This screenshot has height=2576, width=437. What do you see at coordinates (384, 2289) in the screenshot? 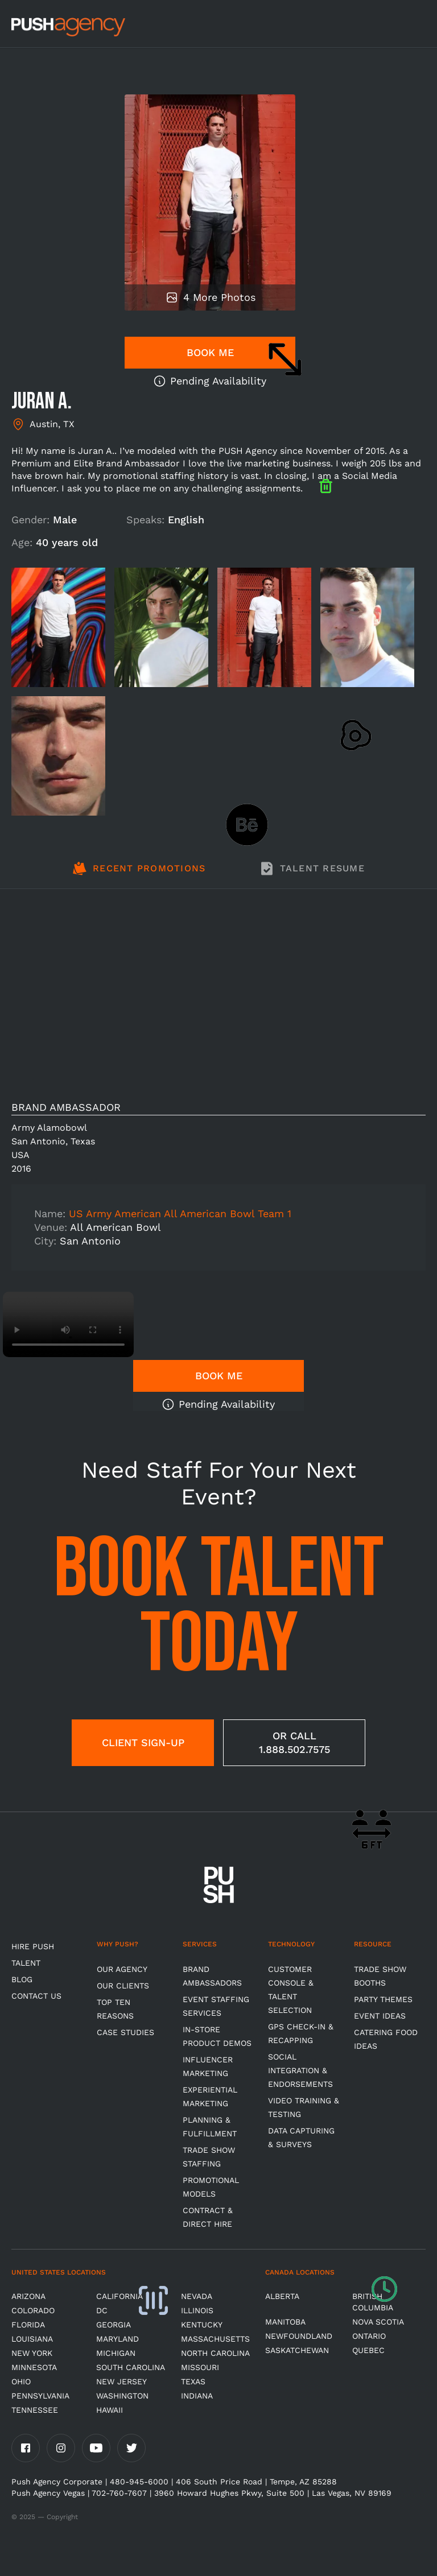
I see `view time or clock settings` at bounding box center [384, 2289].